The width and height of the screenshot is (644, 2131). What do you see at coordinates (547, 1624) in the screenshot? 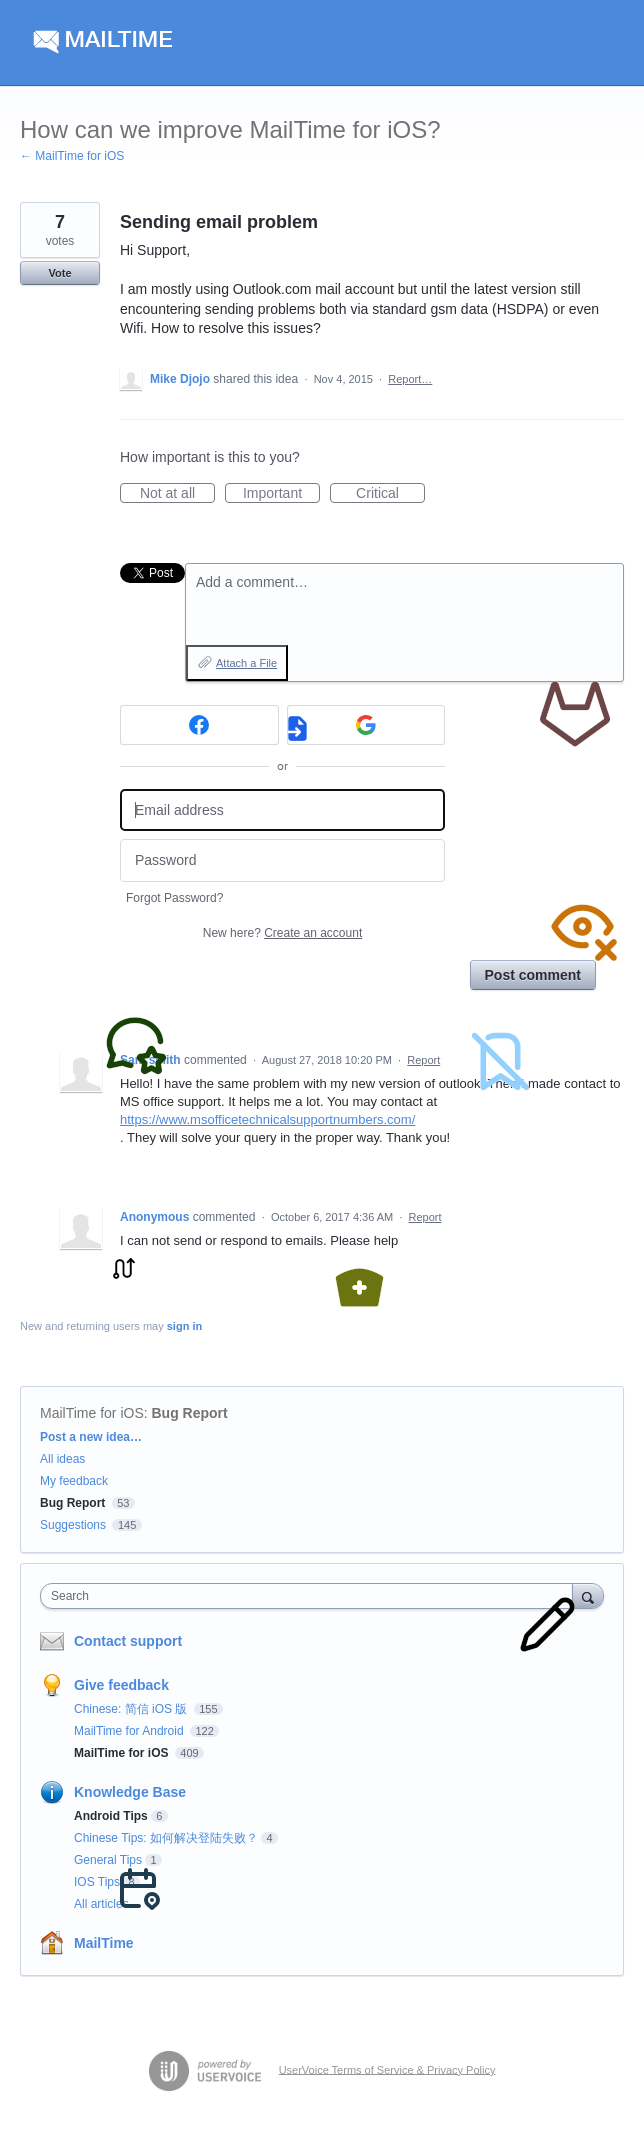
I see `edit content or text` at bounding box center [547, 1624].